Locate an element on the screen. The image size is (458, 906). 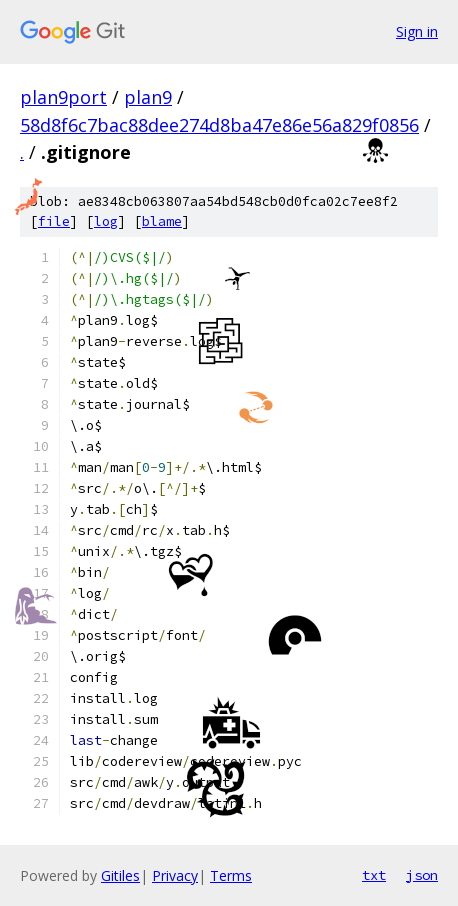
select japan as your region or country is located at coordinates (28, 196).